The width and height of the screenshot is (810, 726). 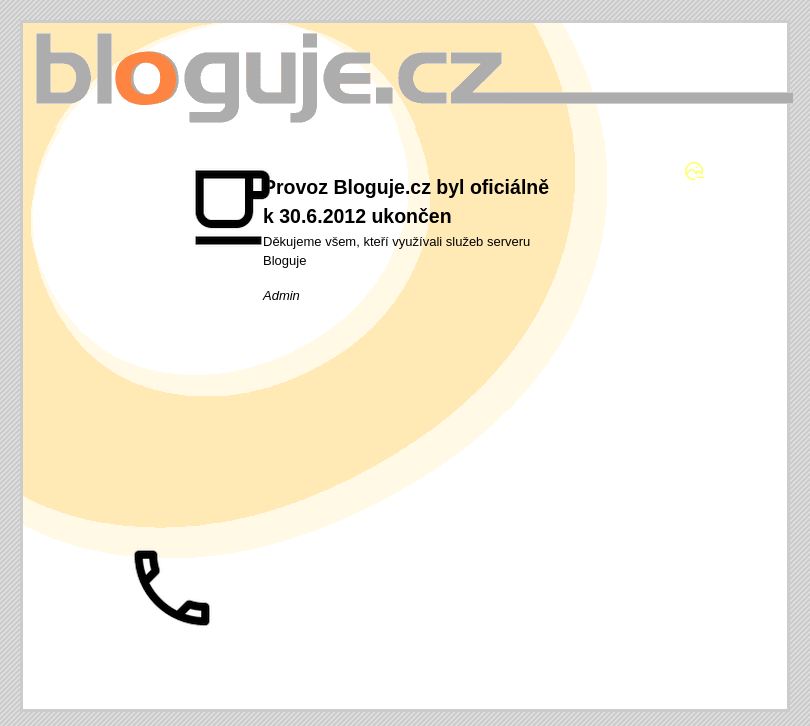 I want to click on make a phone call, so click(x=172, y=588).